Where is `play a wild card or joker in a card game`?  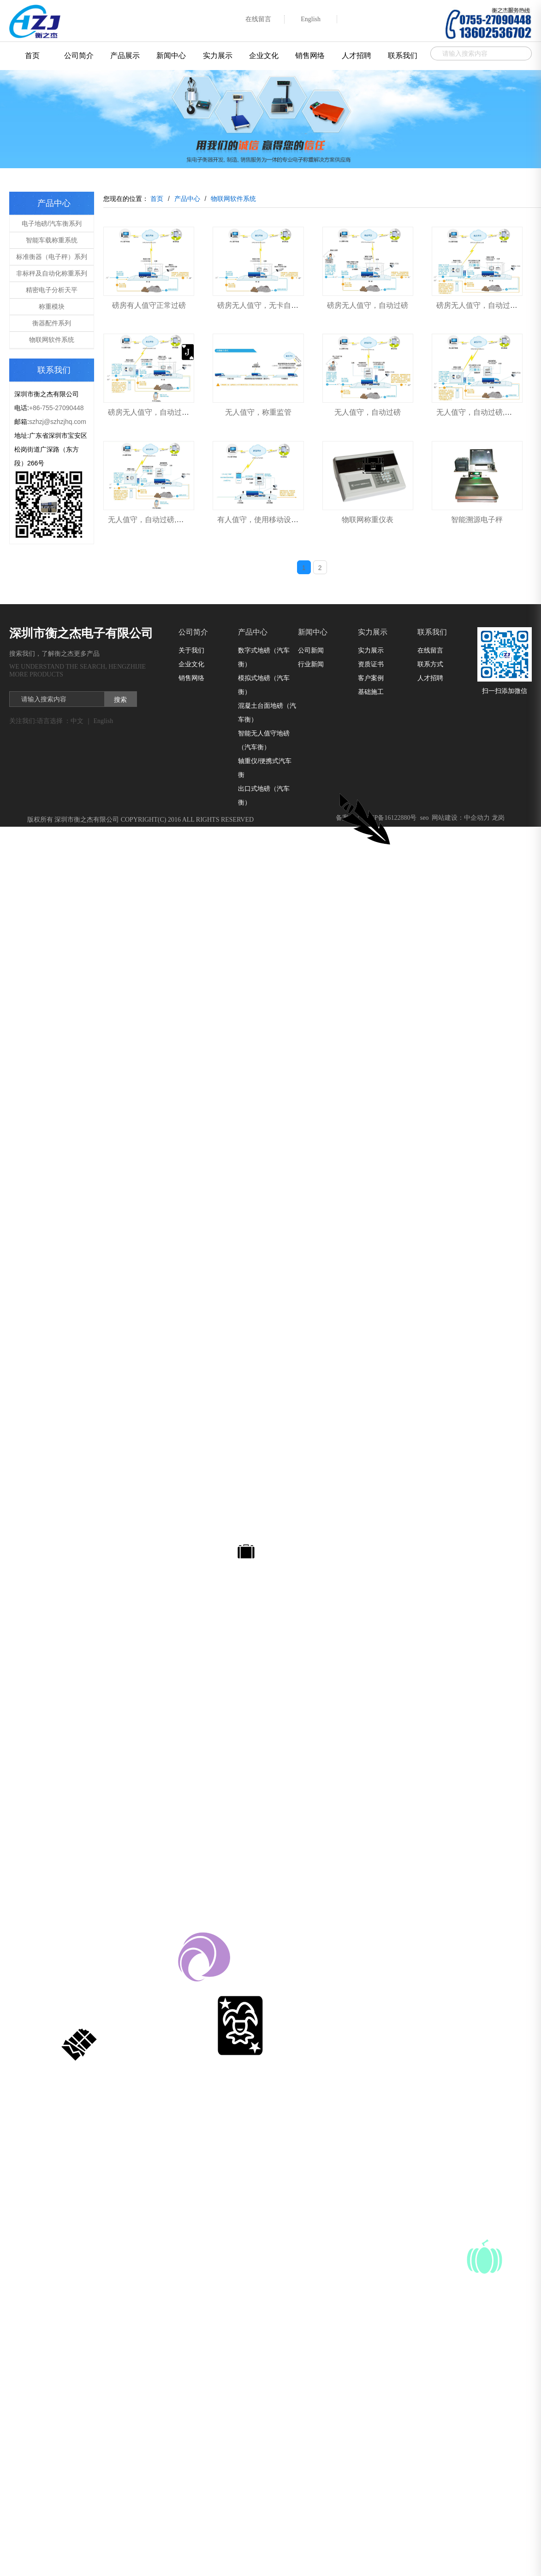
play a wild card or joker in a card game is located at coordinates (240, 2025).